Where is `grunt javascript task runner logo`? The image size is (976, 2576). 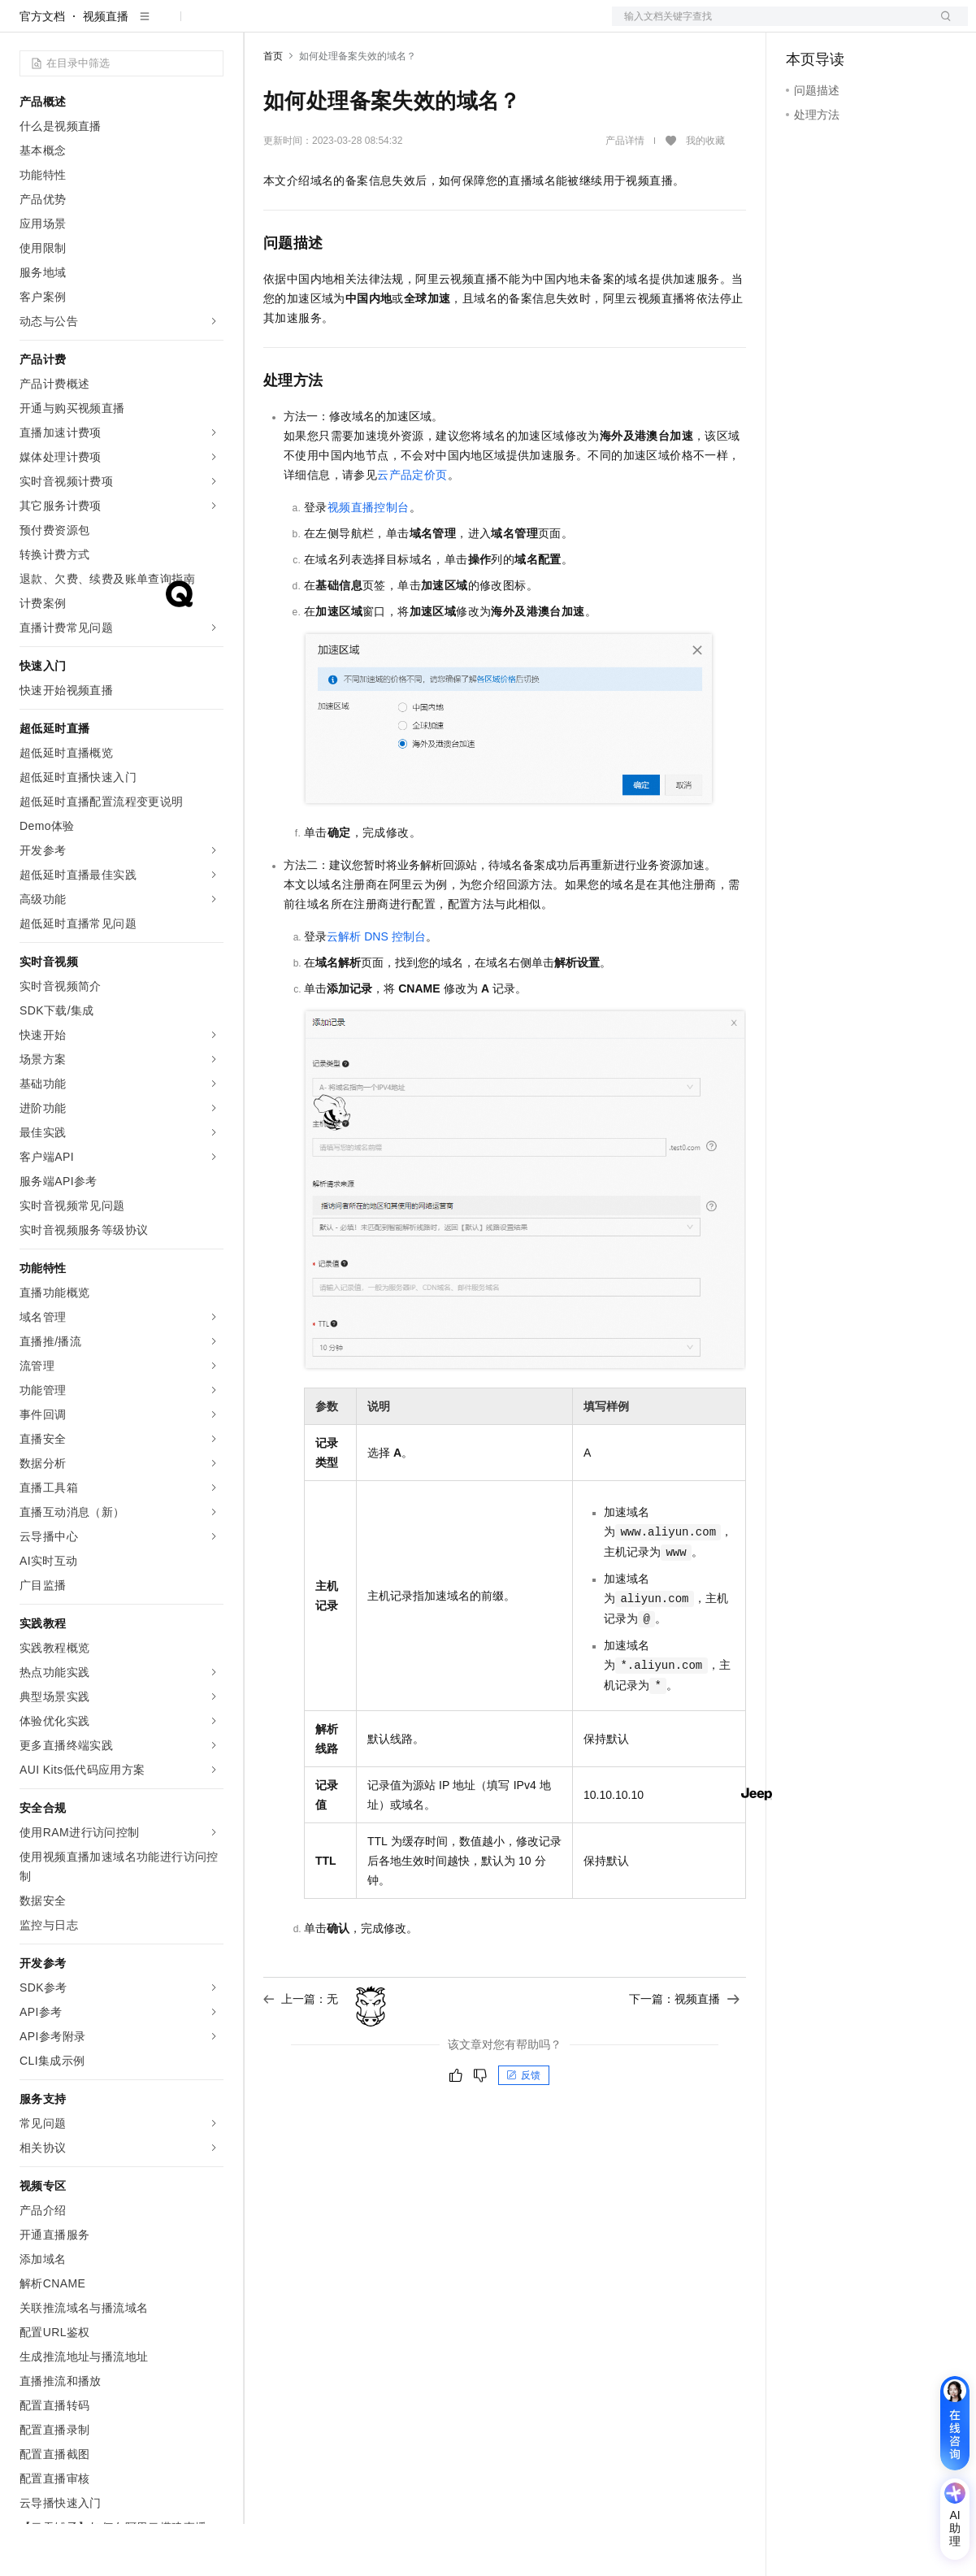 grunt javascript task runner logo is located at coordinates (371, 2006).